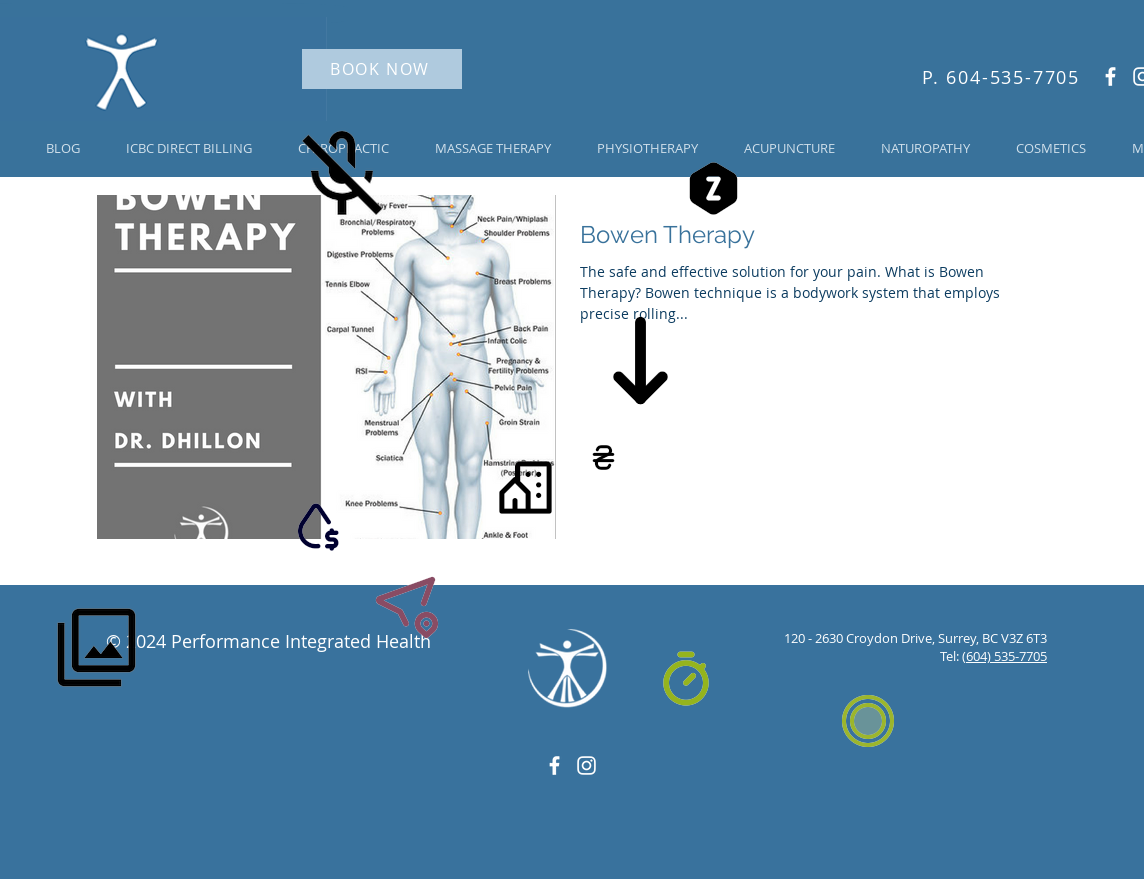 Image resolution: width=1144 pixels, height=879 pixels. I want to click on mute your microphone, so click(342, 175).